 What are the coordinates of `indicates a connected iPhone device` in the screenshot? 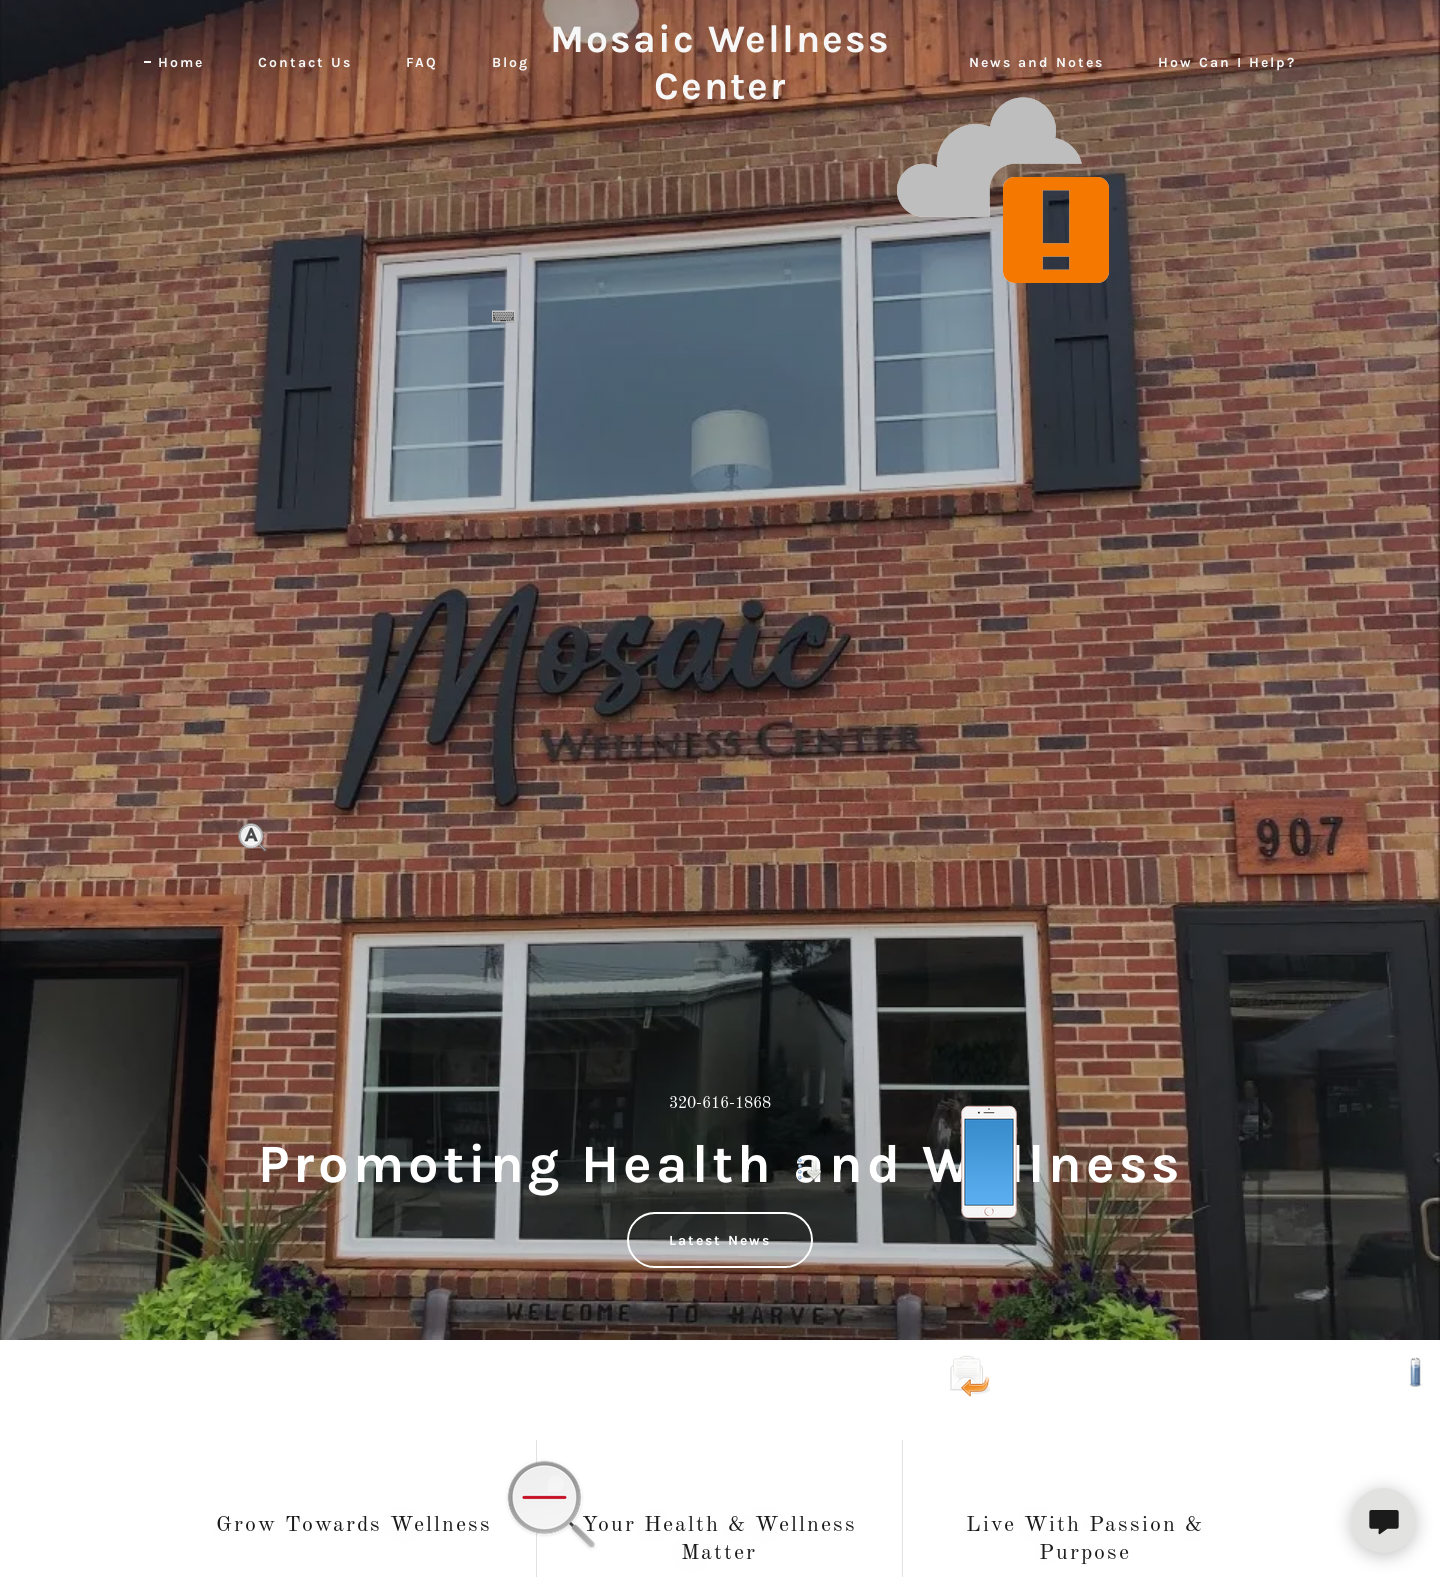 It's located at (989, 1164).